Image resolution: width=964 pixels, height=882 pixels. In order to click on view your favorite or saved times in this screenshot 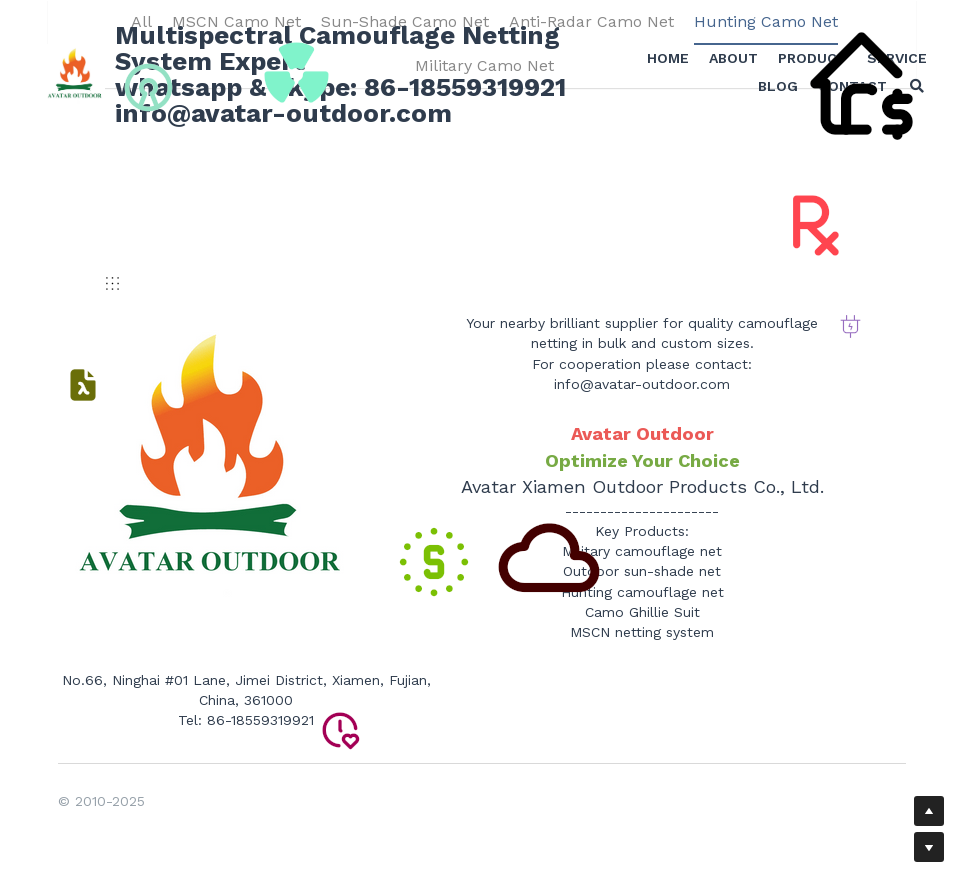, I will do `click(340, 730)`.